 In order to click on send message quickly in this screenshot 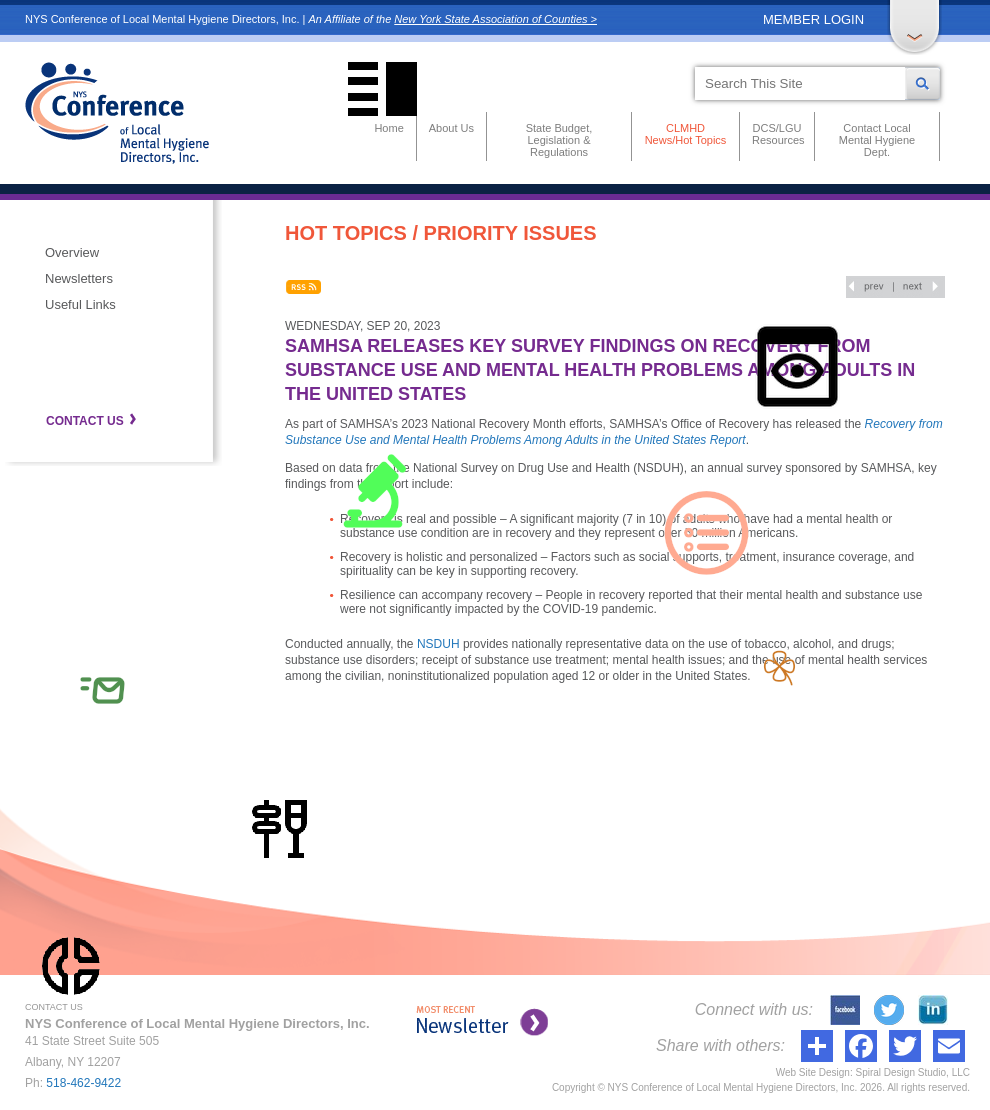, I will do `click(102, 690)`.